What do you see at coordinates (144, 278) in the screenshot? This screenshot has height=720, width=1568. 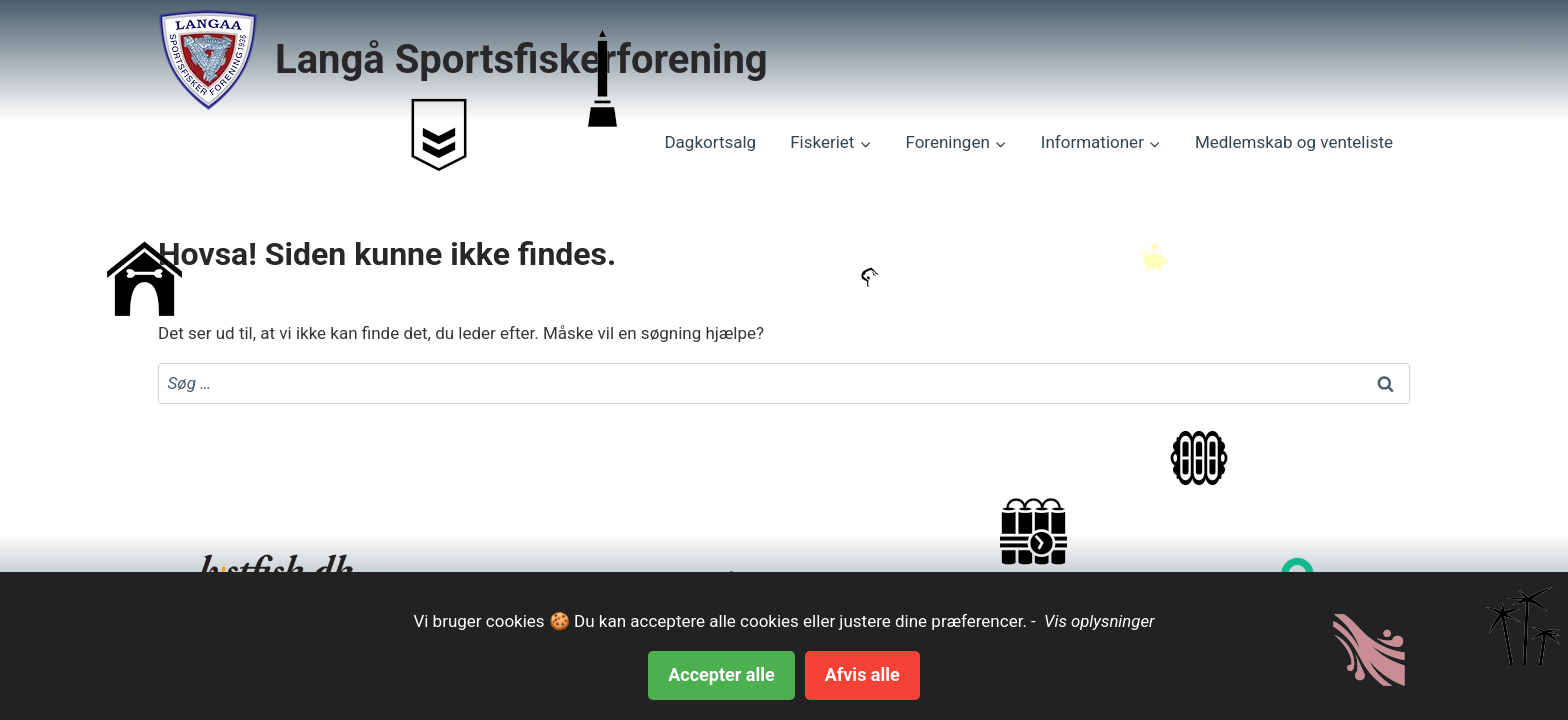 I see `access pet or dog-related features` at bounding box center [144, 278].